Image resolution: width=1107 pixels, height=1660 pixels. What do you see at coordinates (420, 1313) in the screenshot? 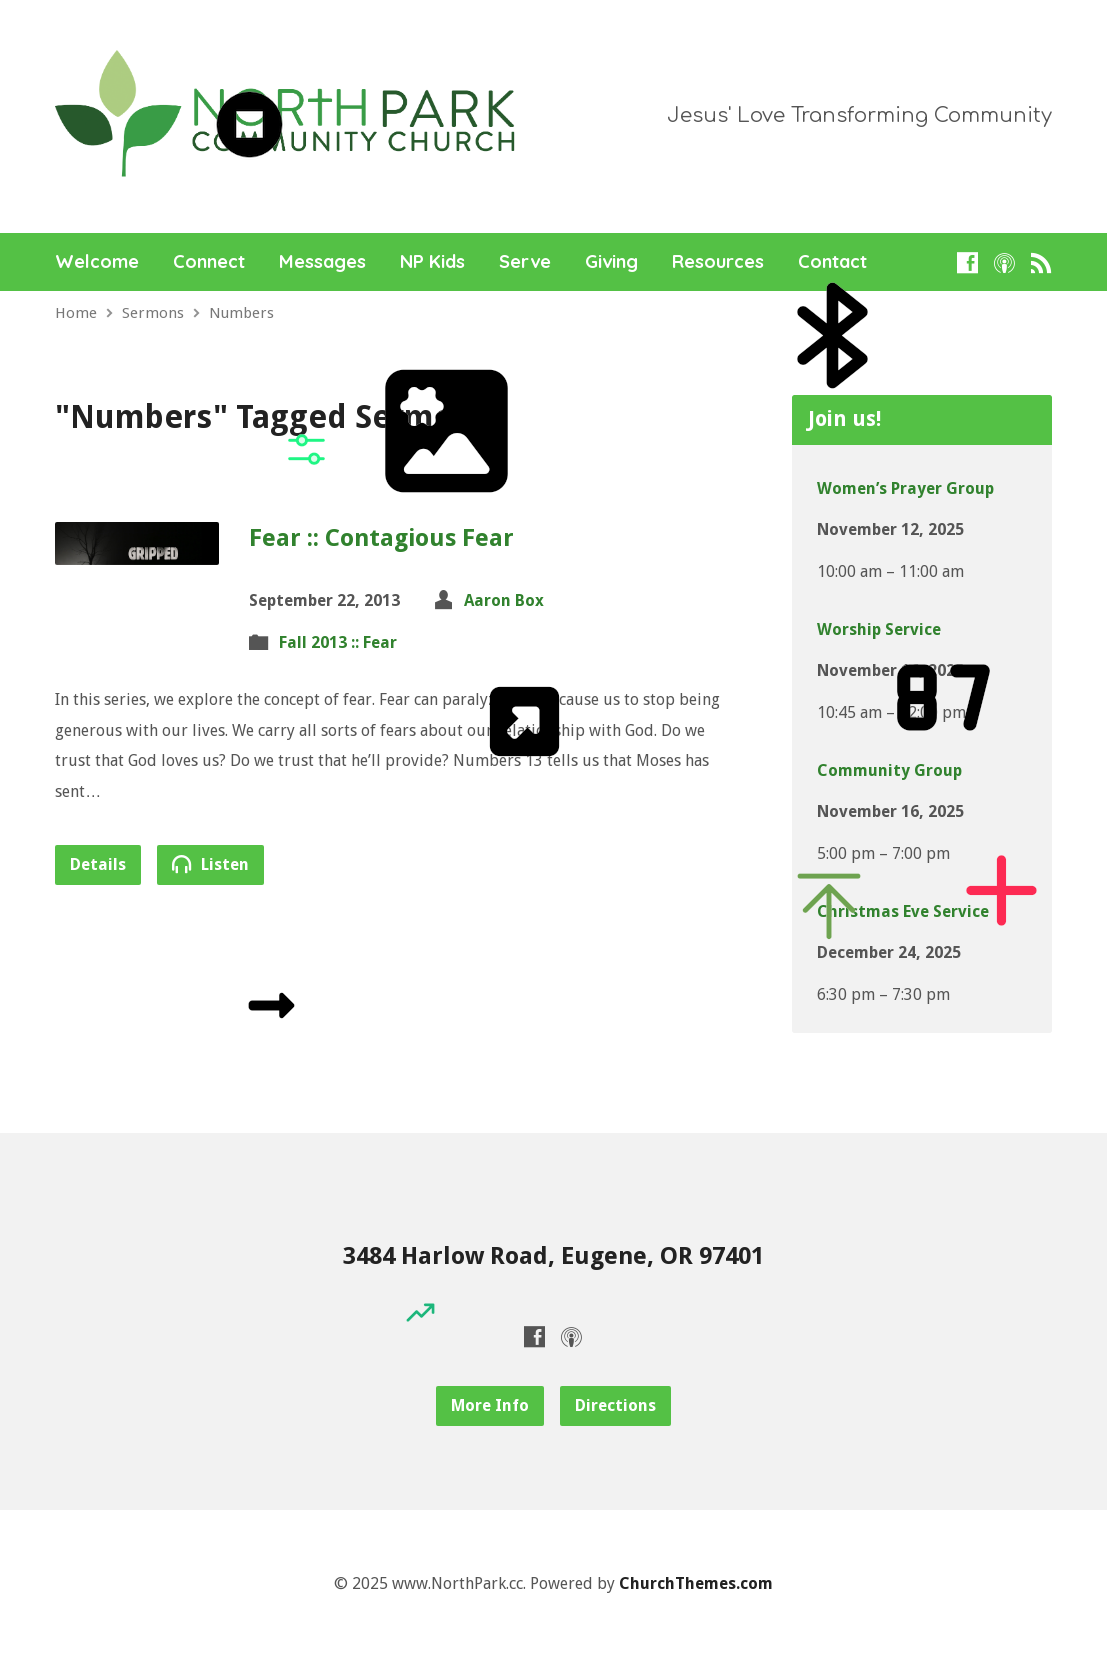
I see `view trending or popular content` at bounding box center [420, 1313].